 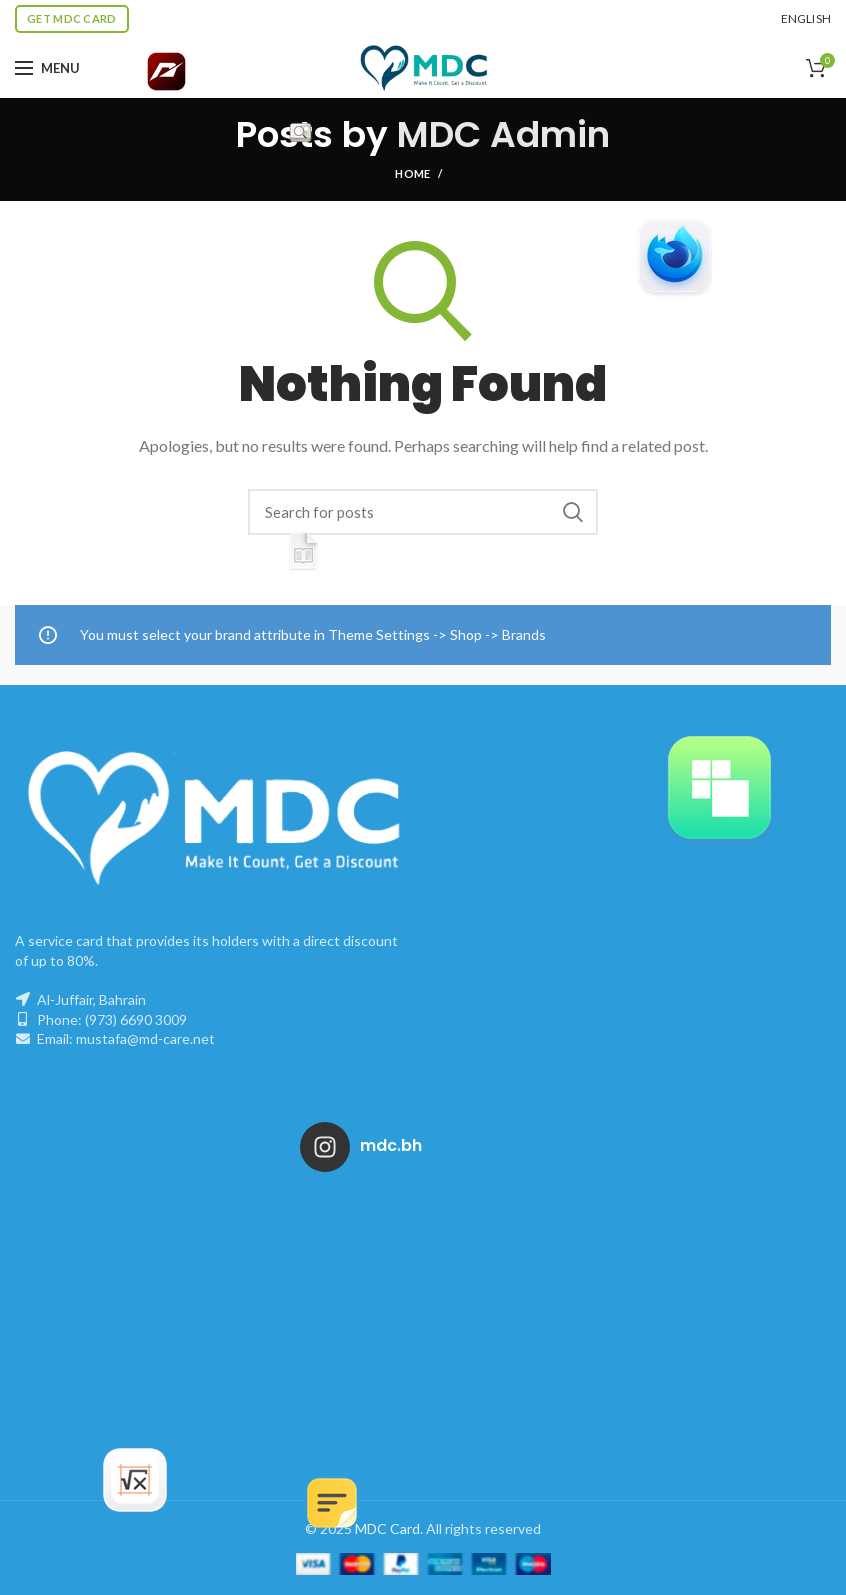 What do you see at coordinates (300, 132) in the screenshot?
I see `open the photo viewer application` at bounding box center [300, 132].